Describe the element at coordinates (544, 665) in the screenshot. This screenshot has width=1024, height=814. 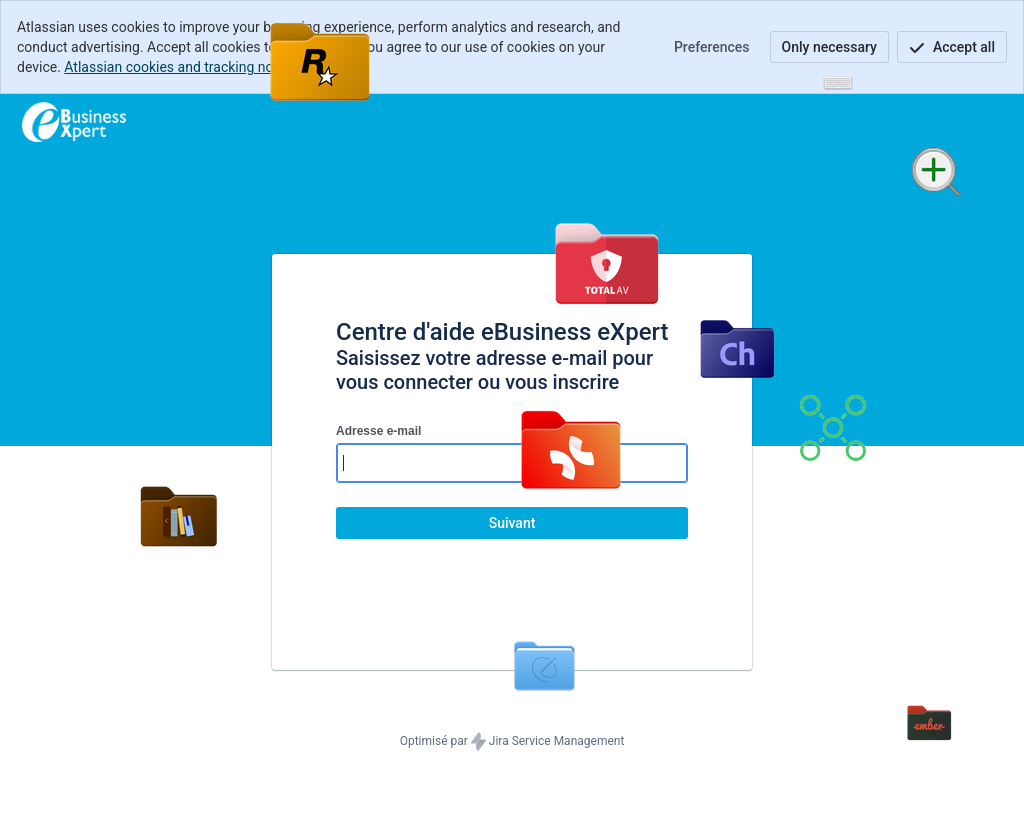
I see `open your art and design files folder` at that location.